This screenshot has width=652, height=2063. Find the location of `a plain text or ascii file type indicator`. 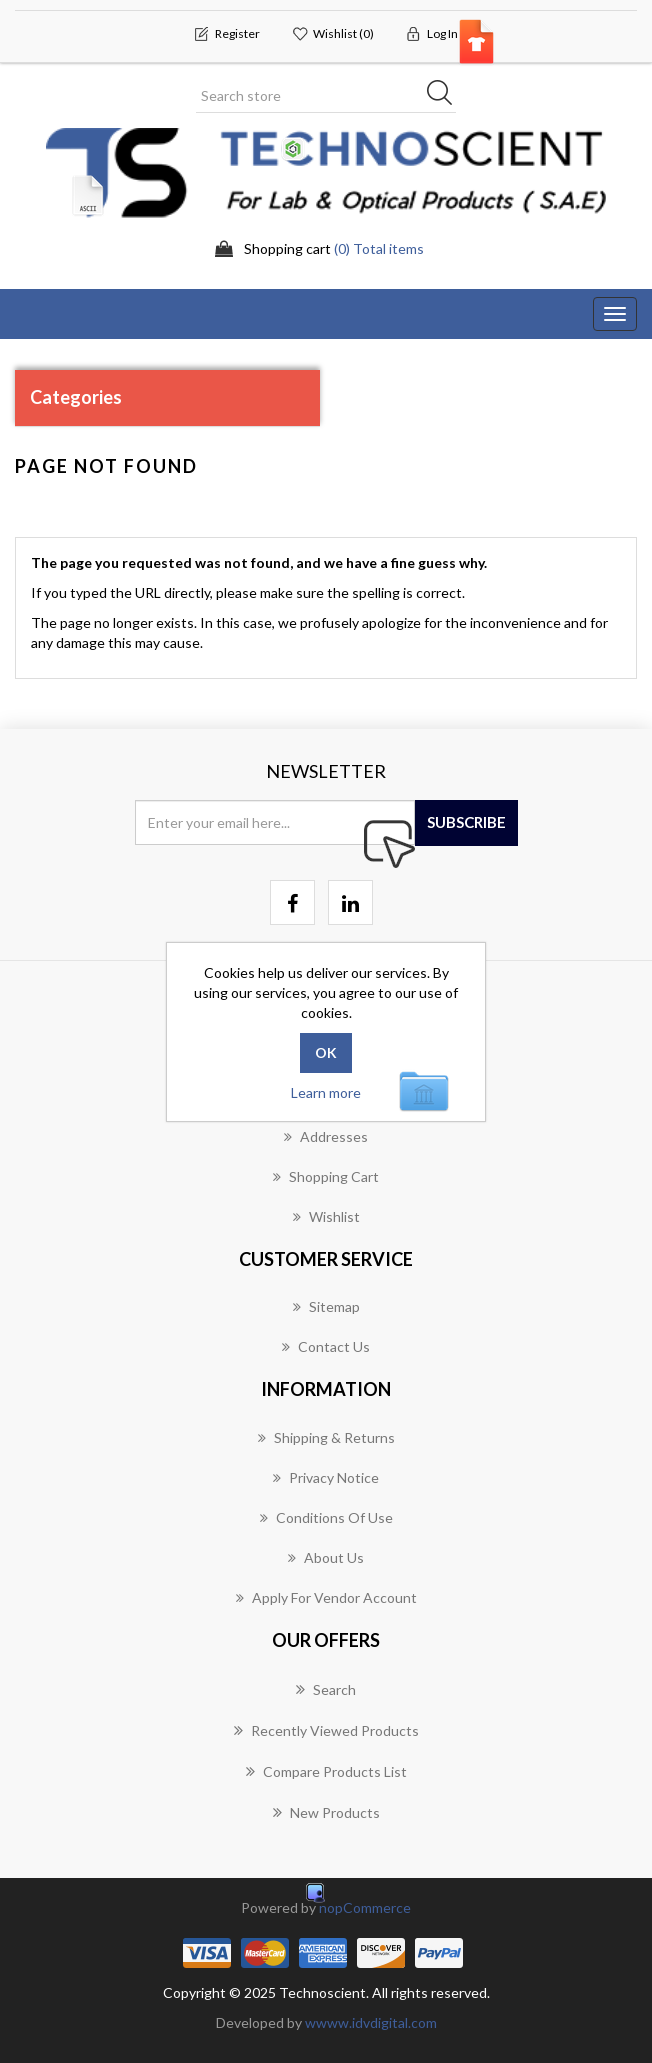

a plain text or ascii file type indicator is located at coordinates (88, 196).